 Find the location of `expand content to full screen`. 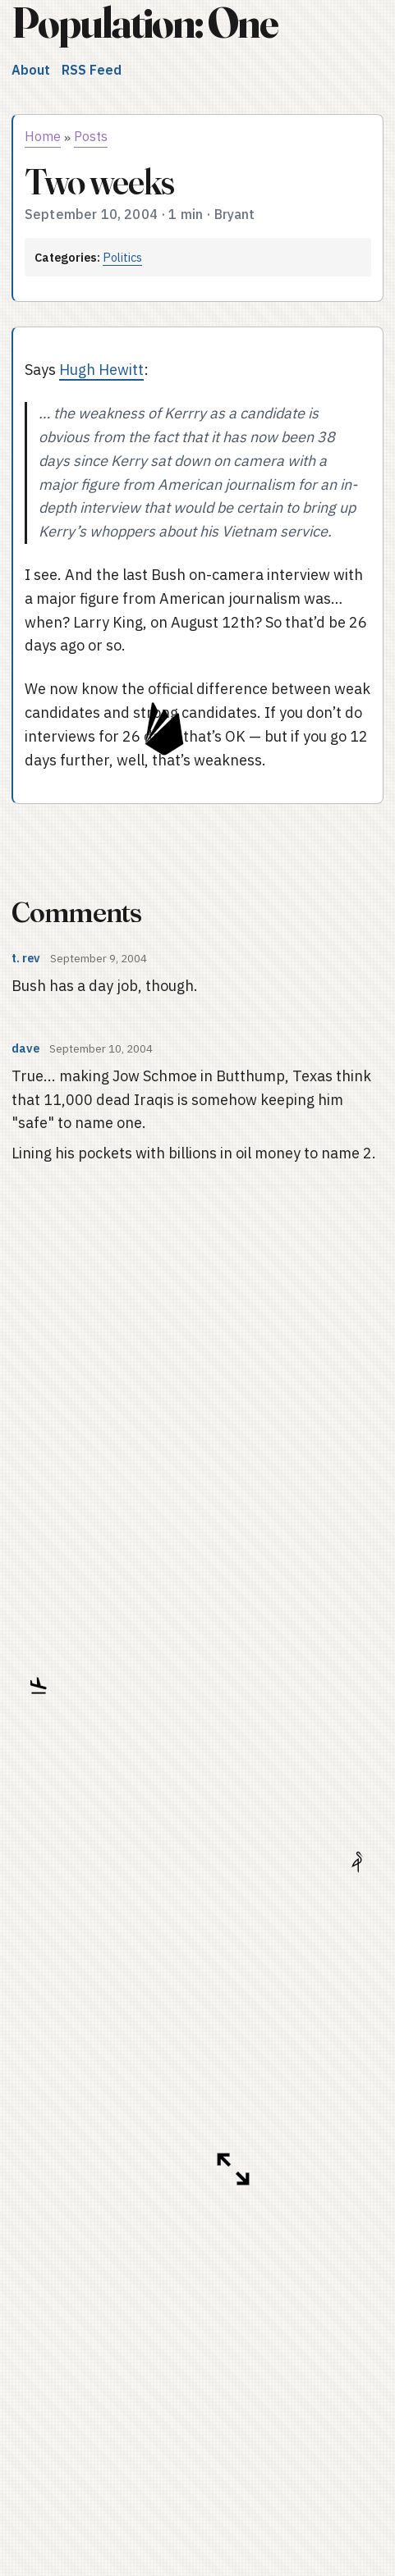

expand content to full screen is located at coordinates (233, 2169).